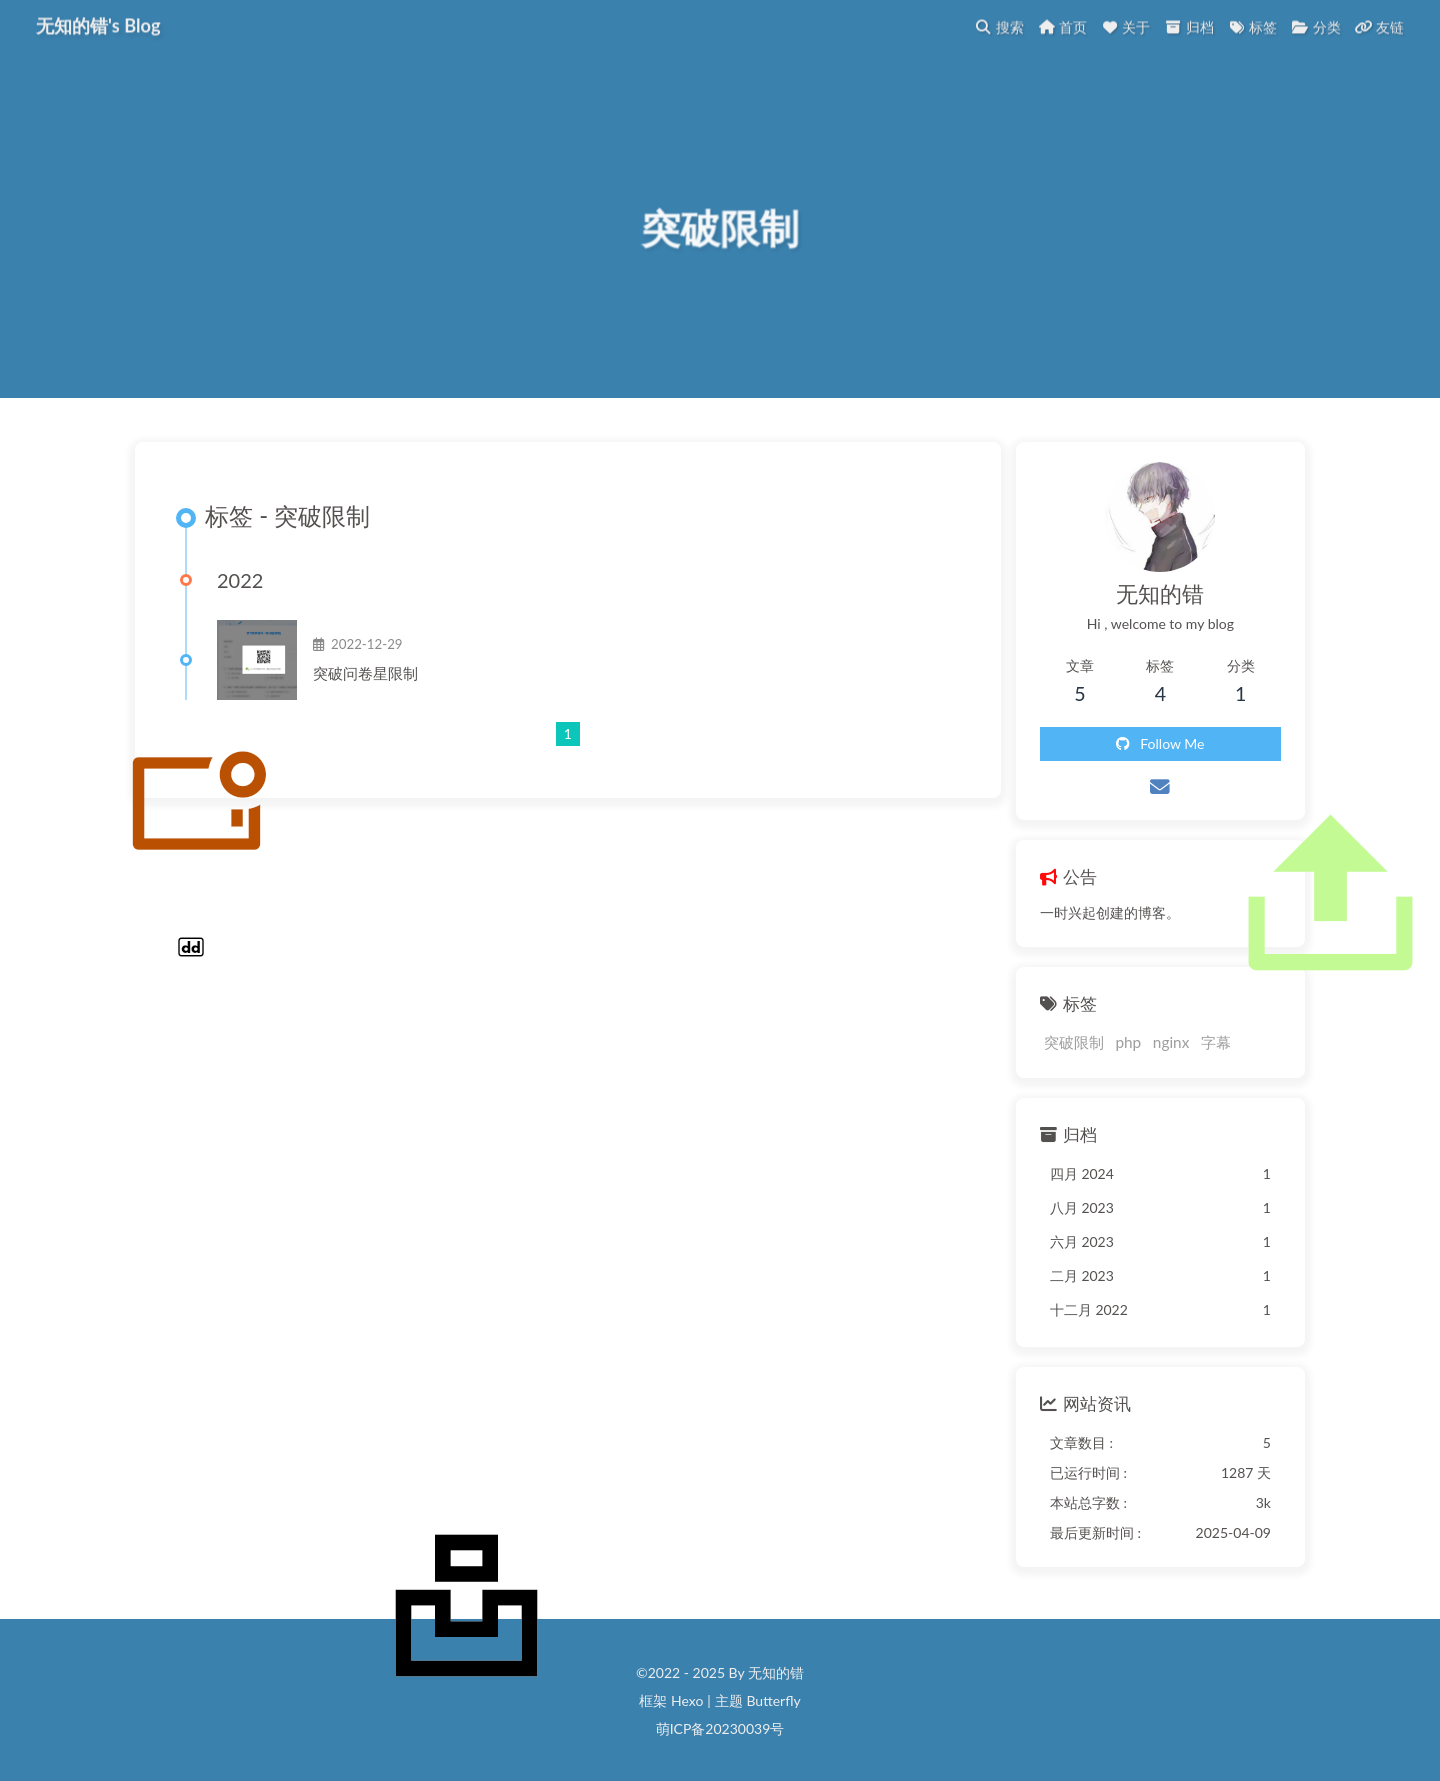  What do you see at coordinates (466, 1605) in the screenshot?
I see `unsplash logo - access free stock photos` at bounding box center [466, 1605].